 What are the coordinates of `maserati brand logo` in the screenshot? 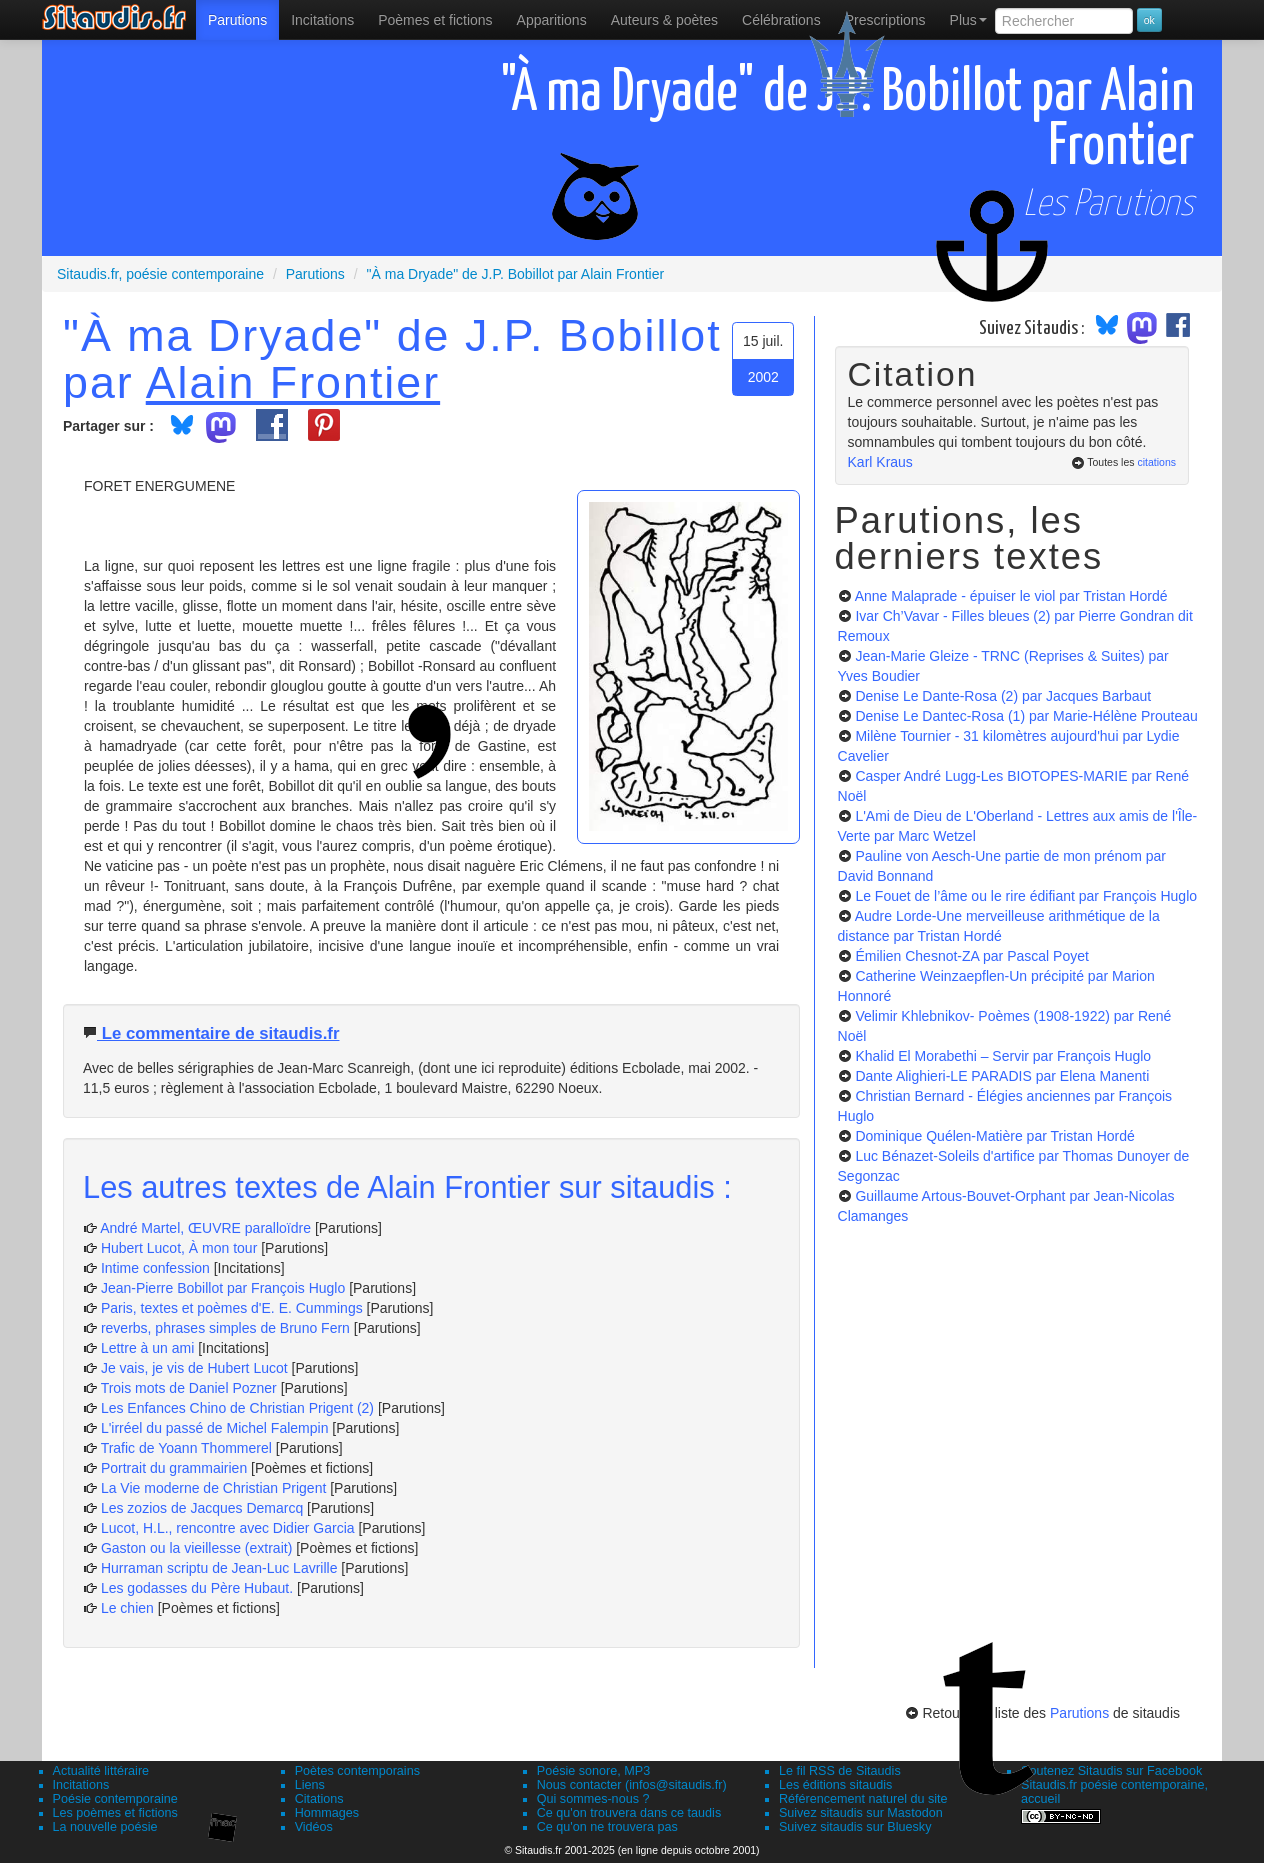 It's located at (847, 64).